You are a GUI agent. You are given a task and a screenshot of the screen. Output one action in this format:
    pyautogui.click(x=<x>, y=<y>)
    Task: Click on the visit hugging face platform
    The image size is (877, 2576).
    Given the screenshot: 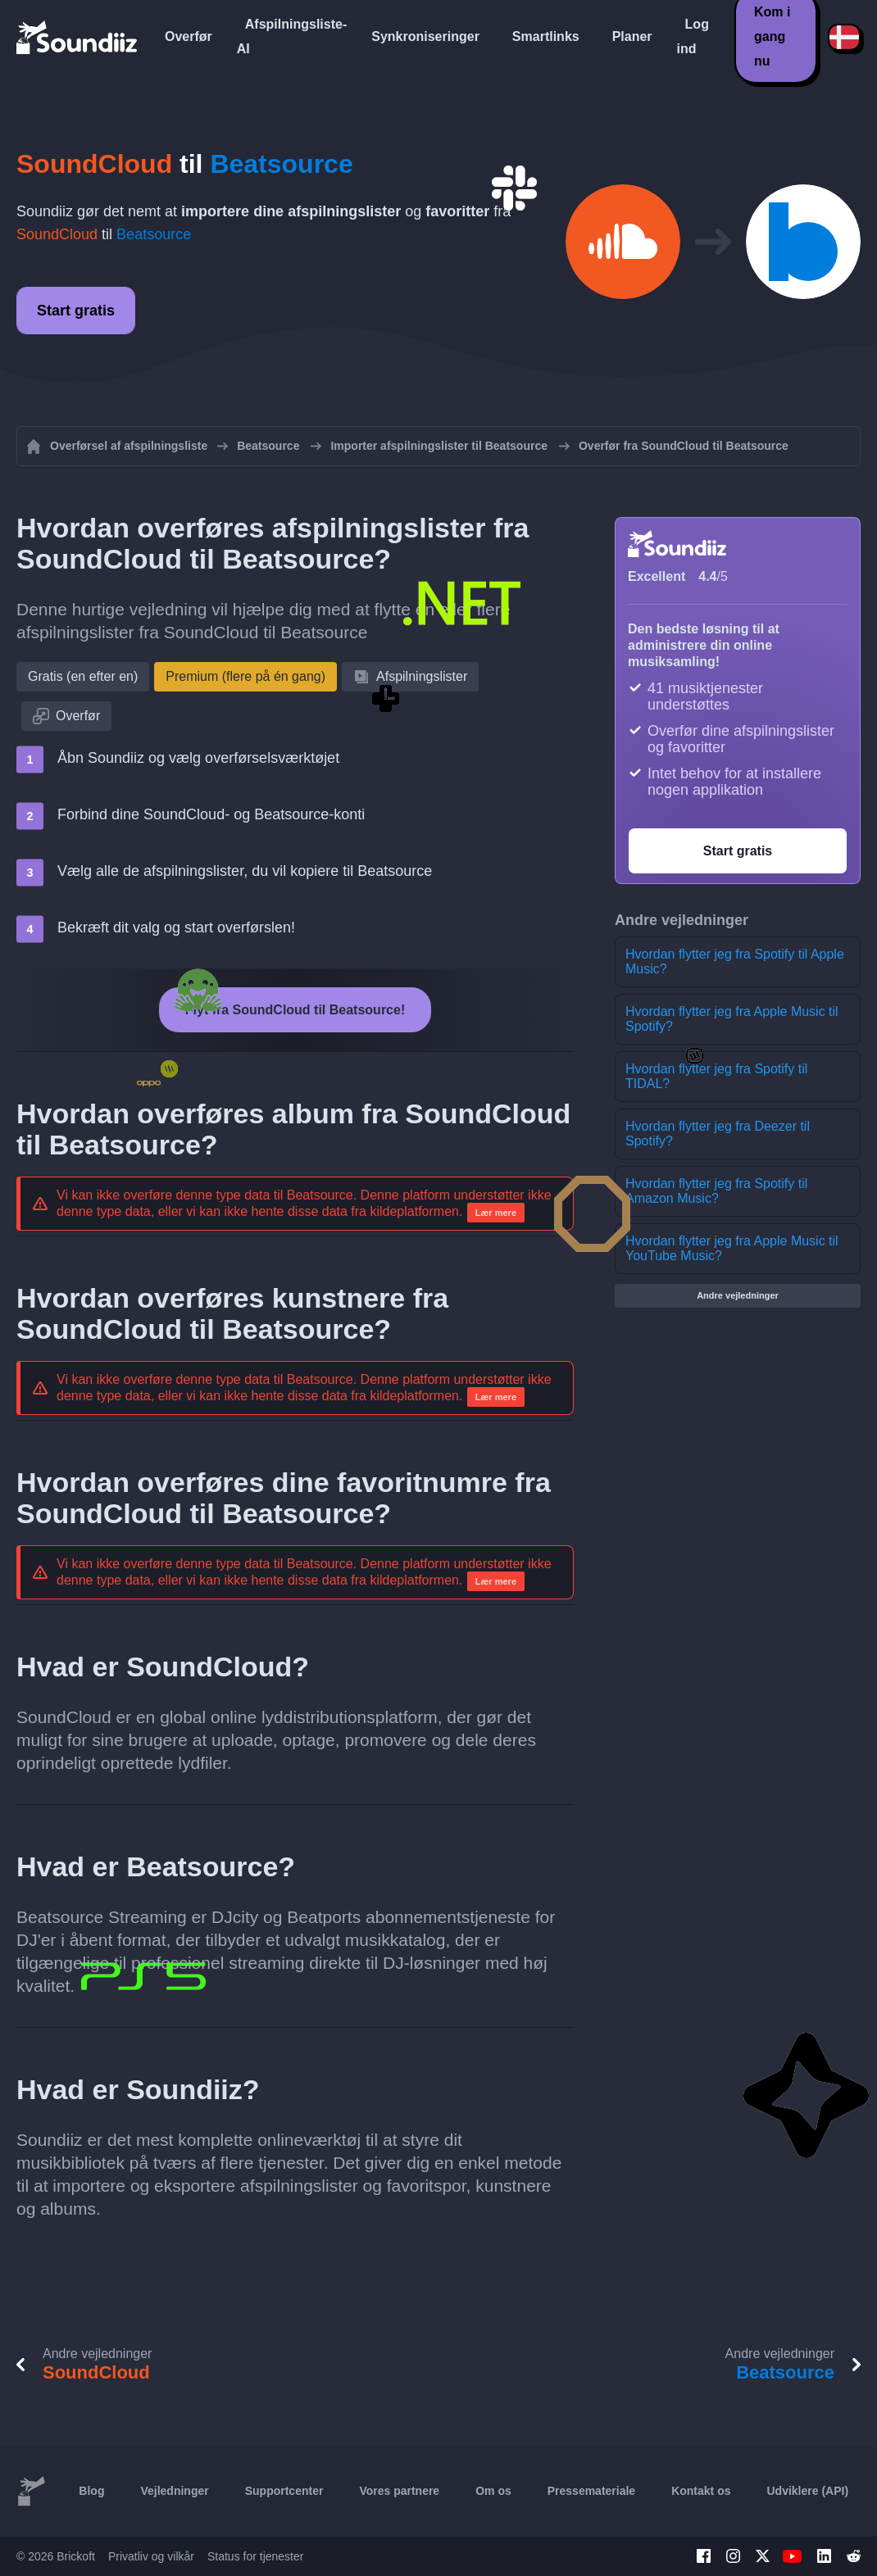 What is the action you would take?
    pyautogui.click(x=198, y=990)
    